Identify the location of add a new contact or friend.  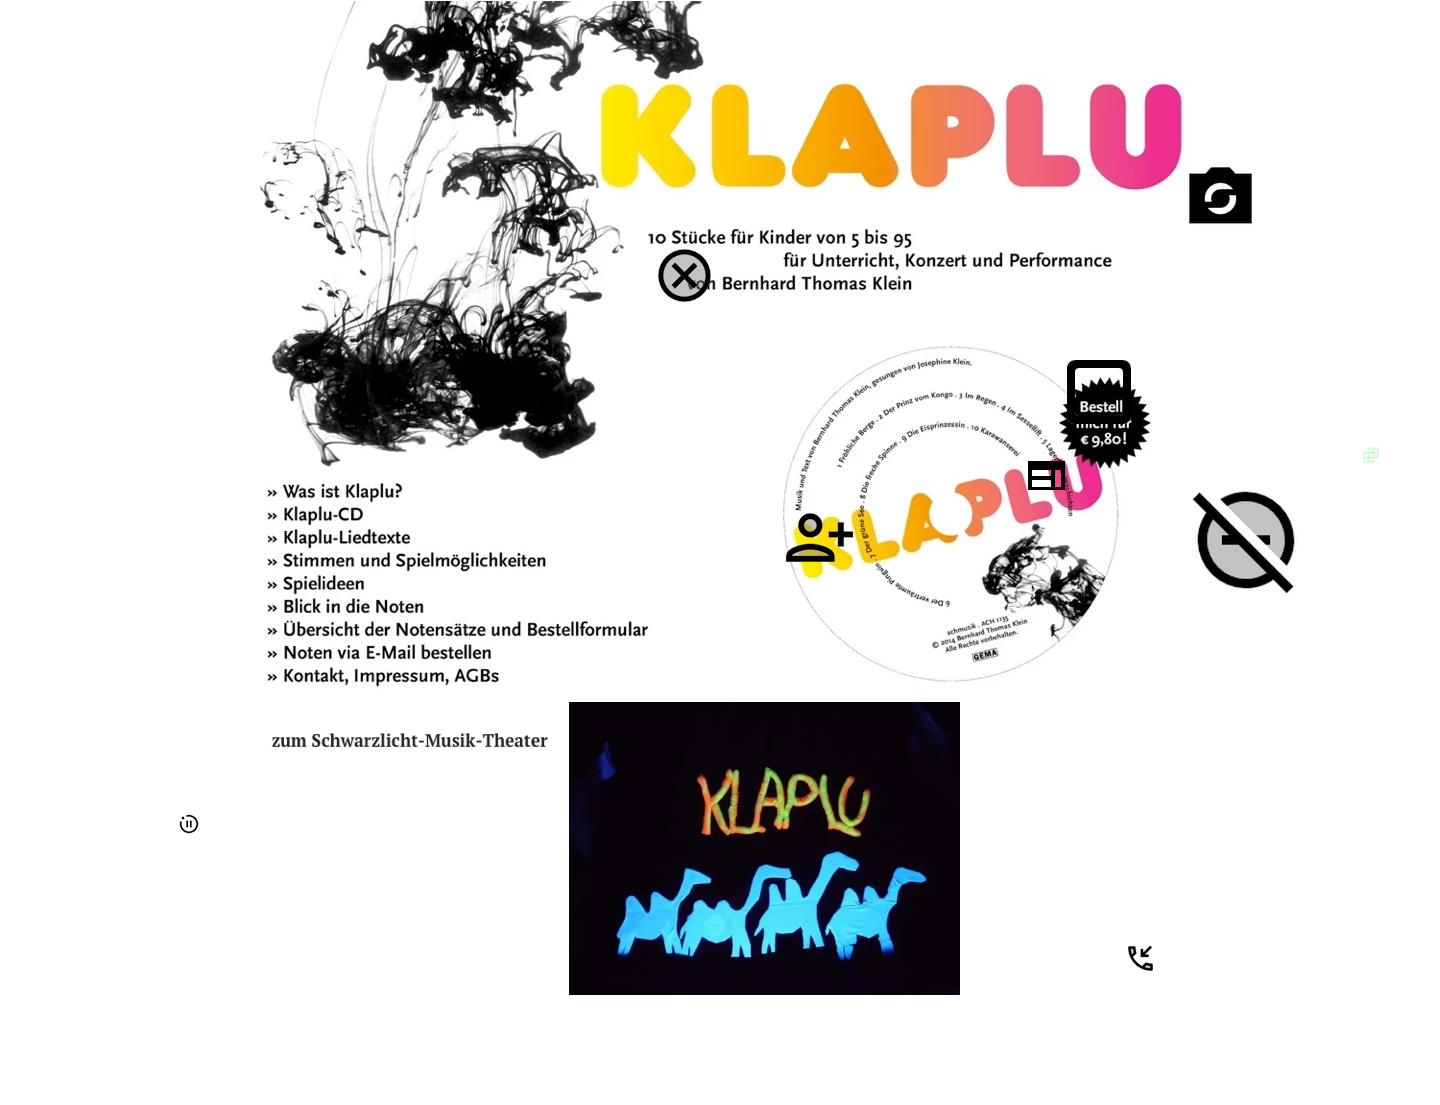
(819, 537).